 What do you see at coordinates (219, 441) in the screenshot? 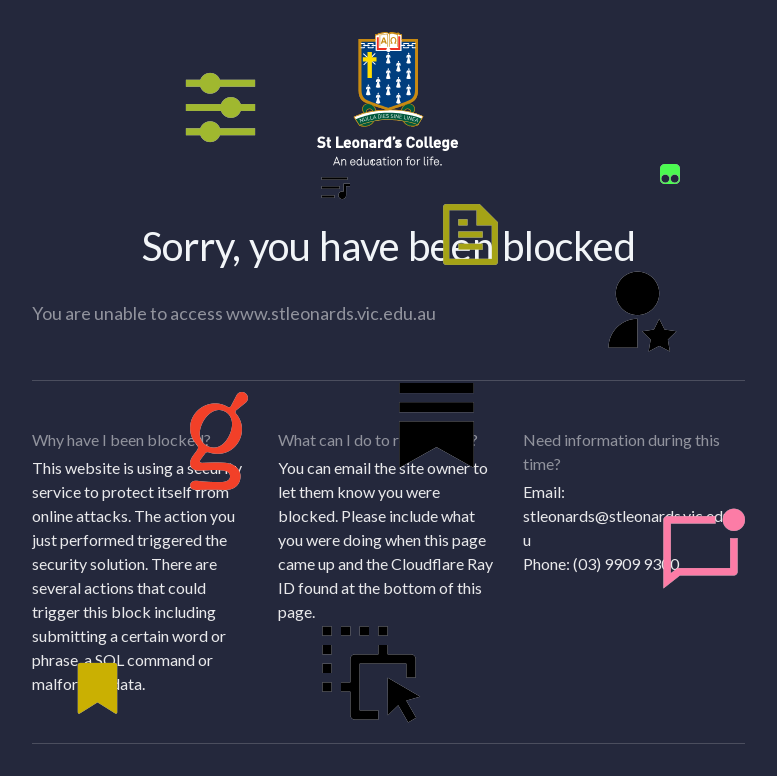
I see `open Goodreads app` at bounding box center [219, 441].